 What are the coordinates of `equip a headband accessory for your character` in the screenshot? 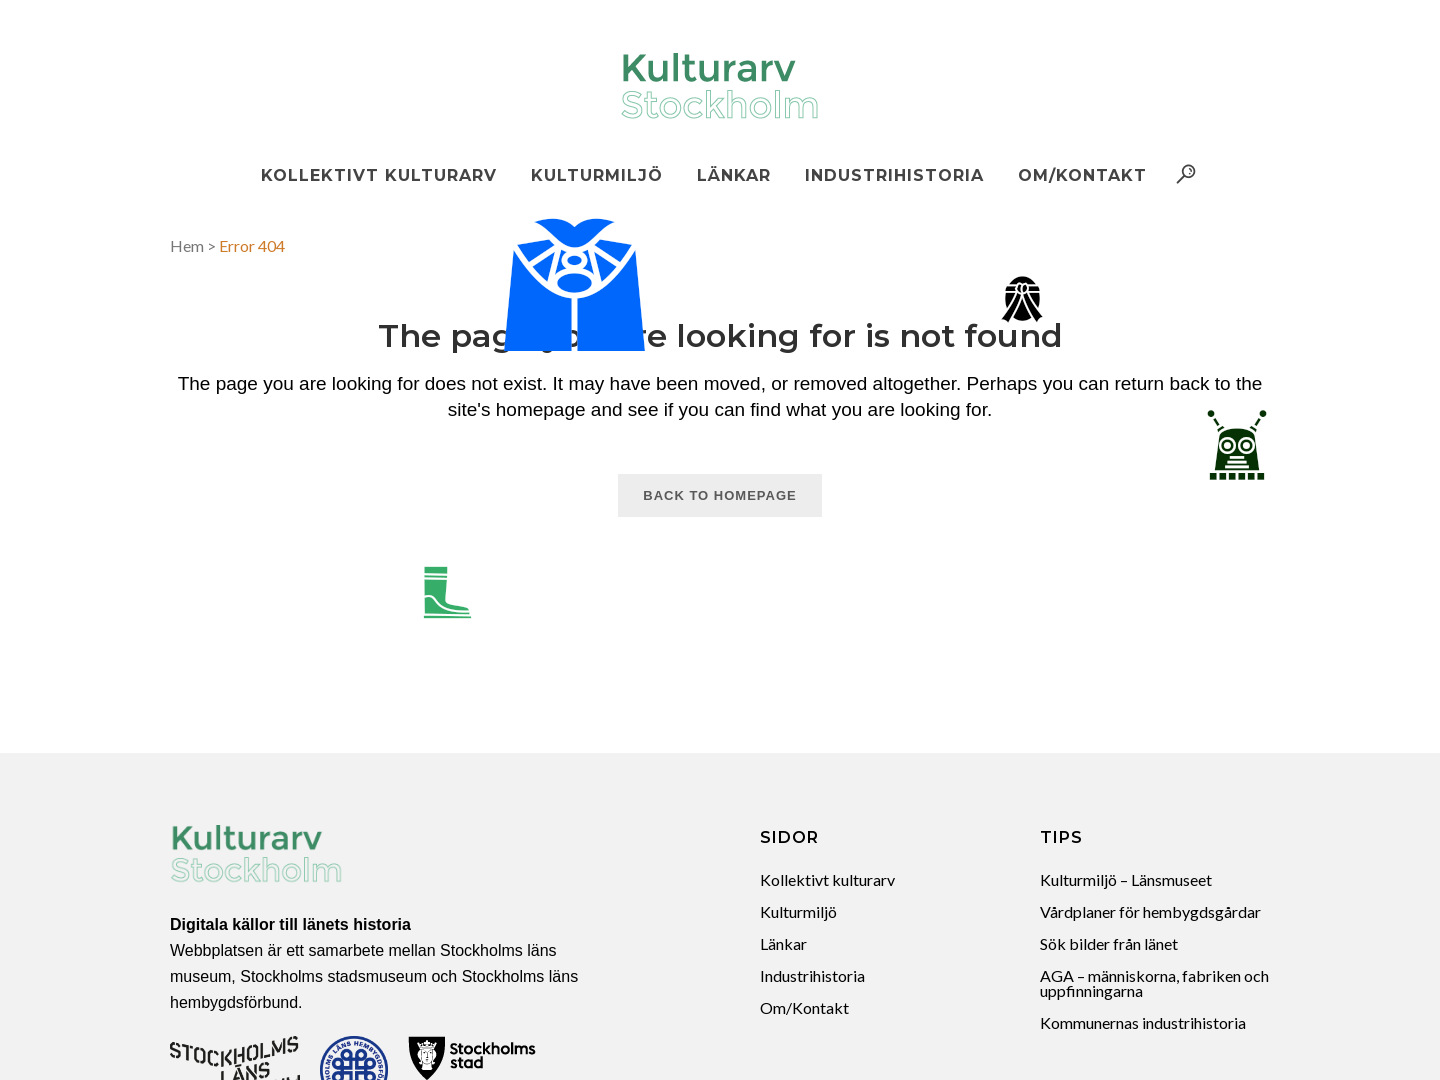 It's located at (1022, 299).